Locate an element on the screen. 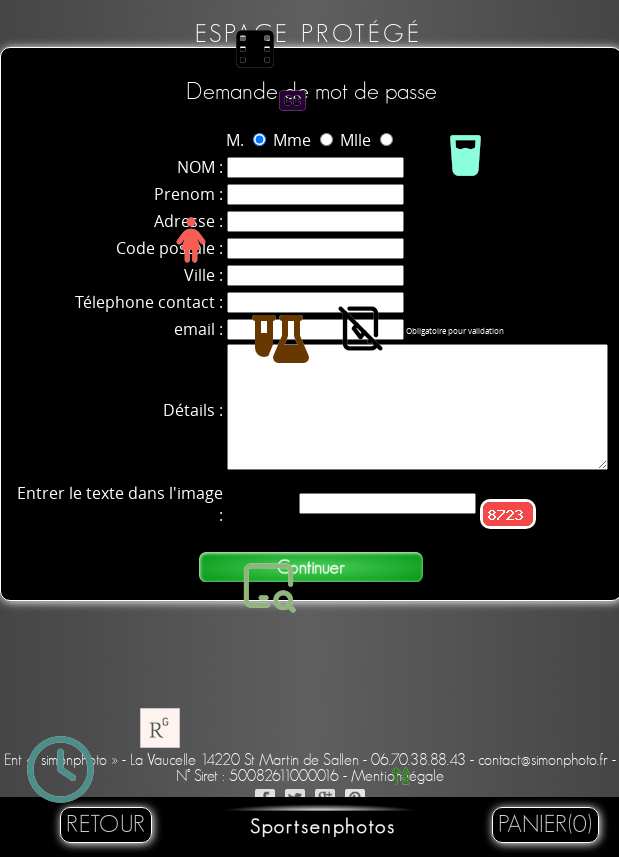 The image size is (619, 857). track your water intake is located at coordinates (465, 155).